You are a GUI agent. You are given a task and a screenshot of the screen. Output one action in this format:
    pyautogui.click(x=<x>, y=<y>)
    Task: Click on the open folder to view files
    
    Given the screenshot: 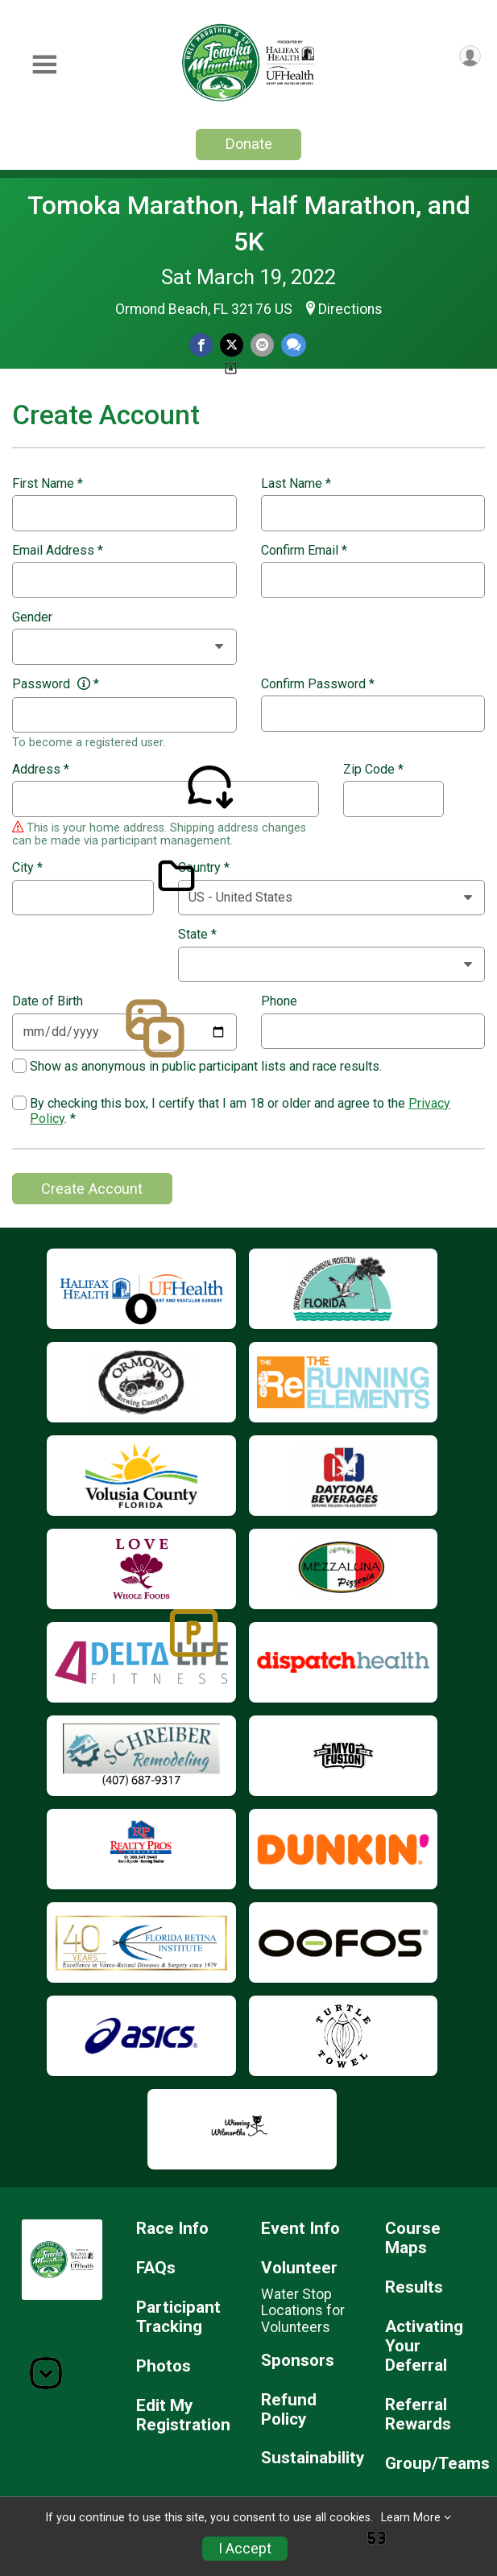 What is the action you would take?
    pyautogui.click(x=176, y=877)
    